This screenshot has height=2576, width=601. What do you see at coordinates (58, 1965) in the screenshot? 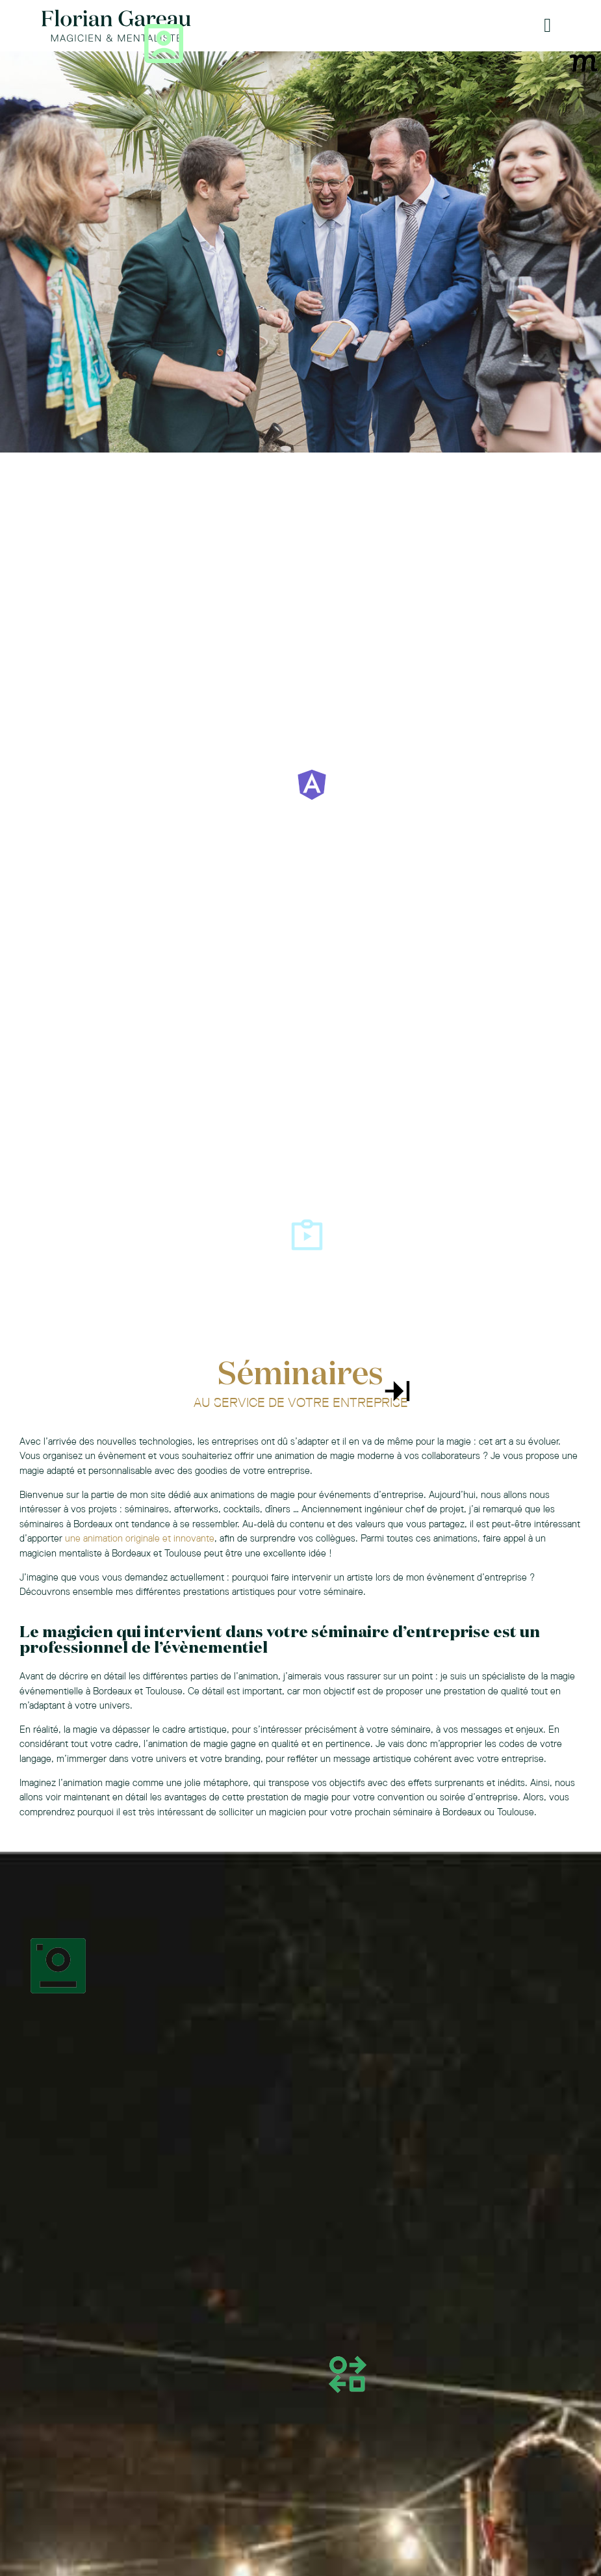
I see `access polaroid or instant camera features` at bounding box center [58, 1965].